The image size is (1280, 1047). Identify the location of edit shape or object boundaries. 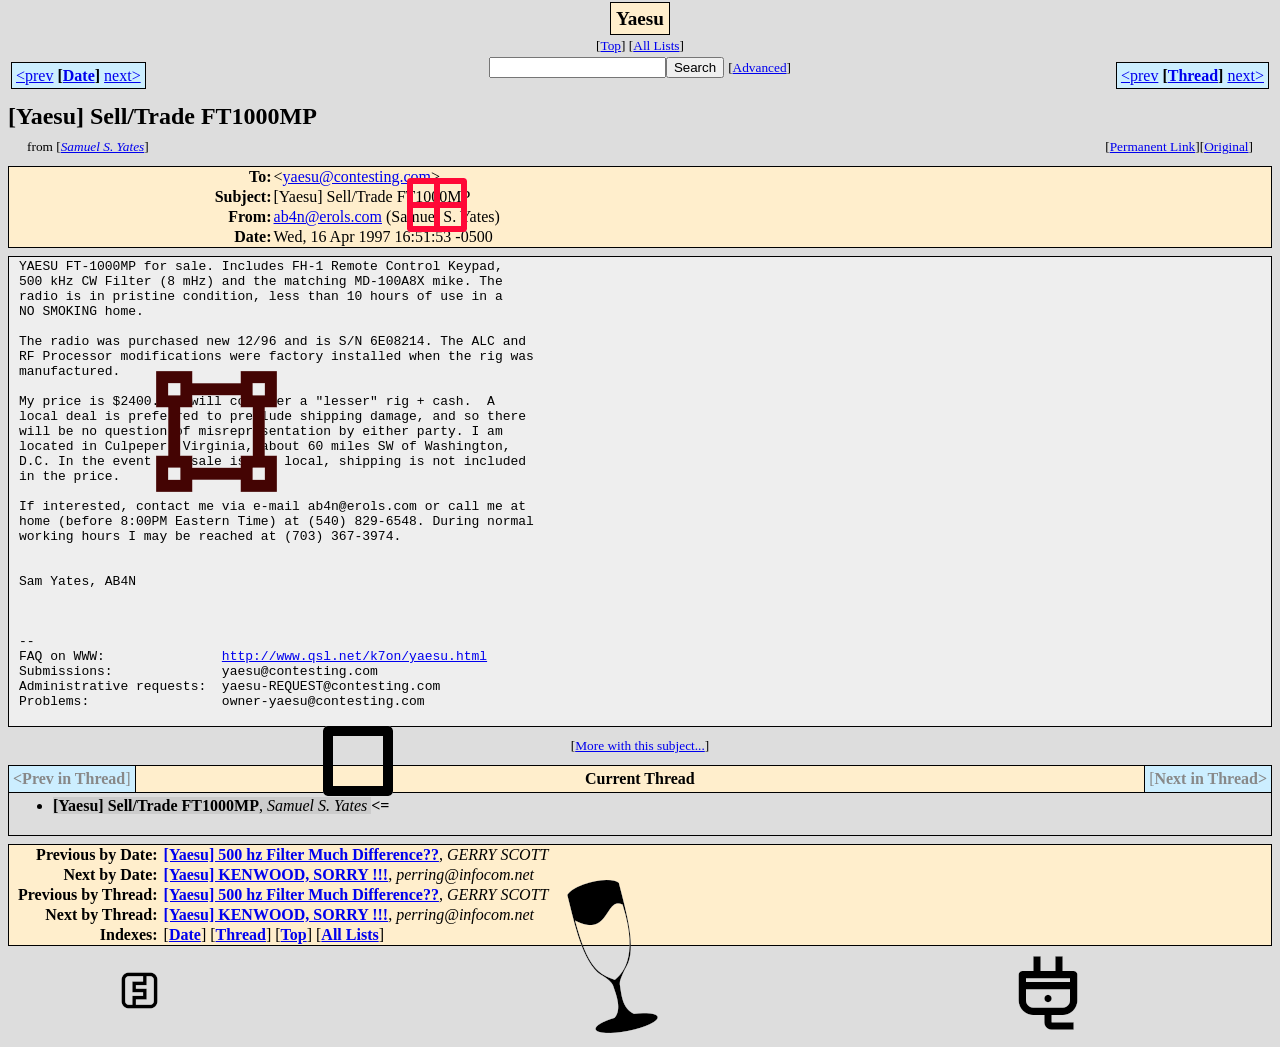
(216, 431).